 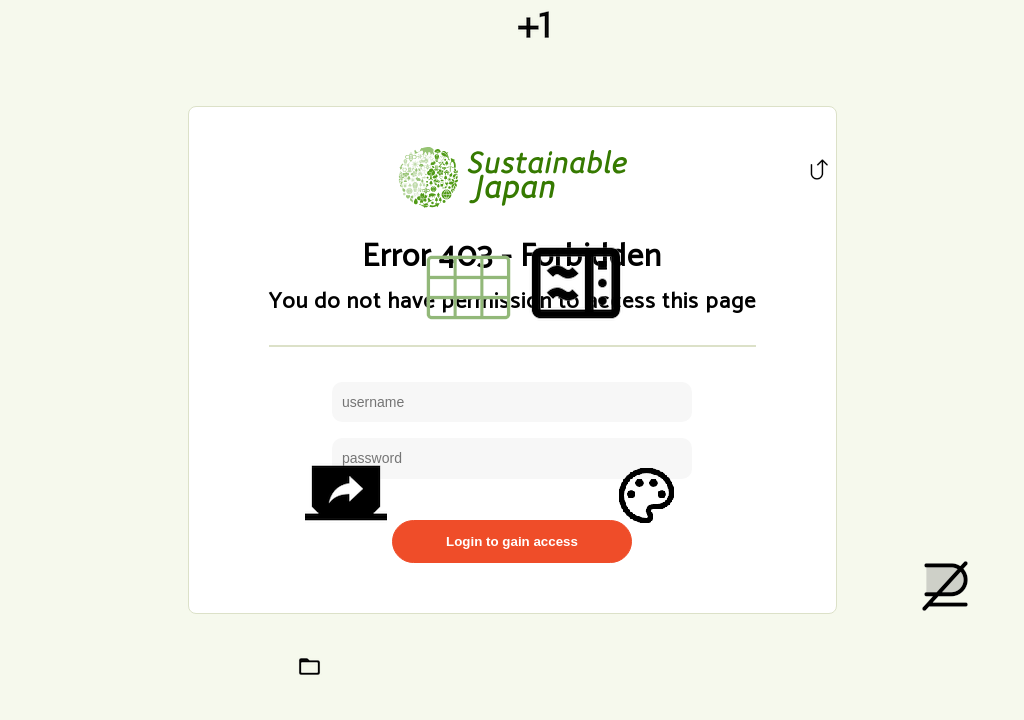 What do you see at coordinates (346, 493) in the screenshot?
I see `start sharing your screen` at bounding box center [346, 493].